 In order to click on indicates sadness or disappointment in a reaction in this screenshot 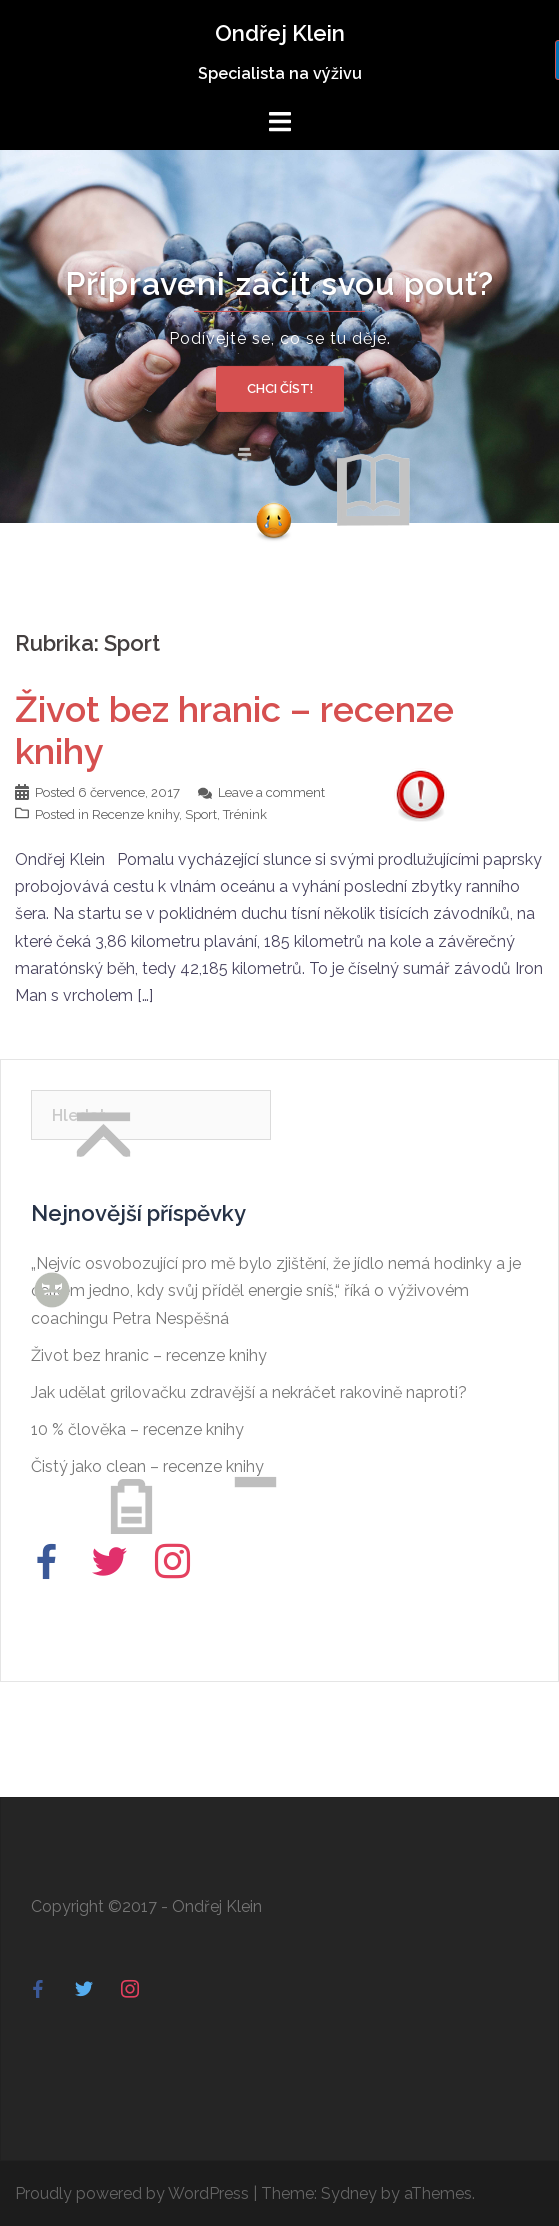, I will do `click(274, 522)`.